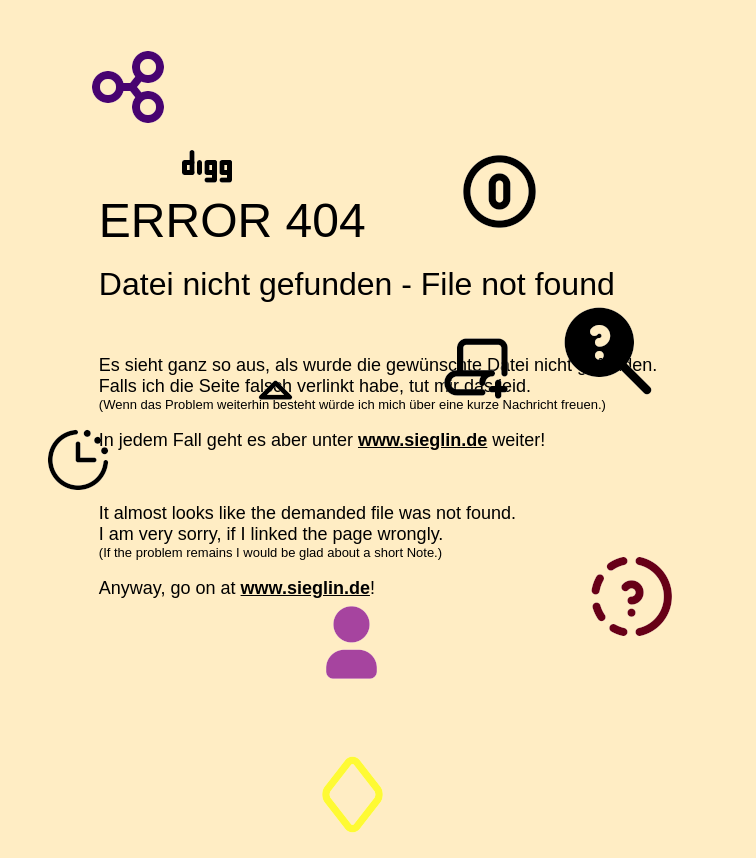 The image size is (756, 858). What do you see at coordinates (352, 794) in the screenshot?
I see `access premium or pro features` at bounding box center [352, 794].